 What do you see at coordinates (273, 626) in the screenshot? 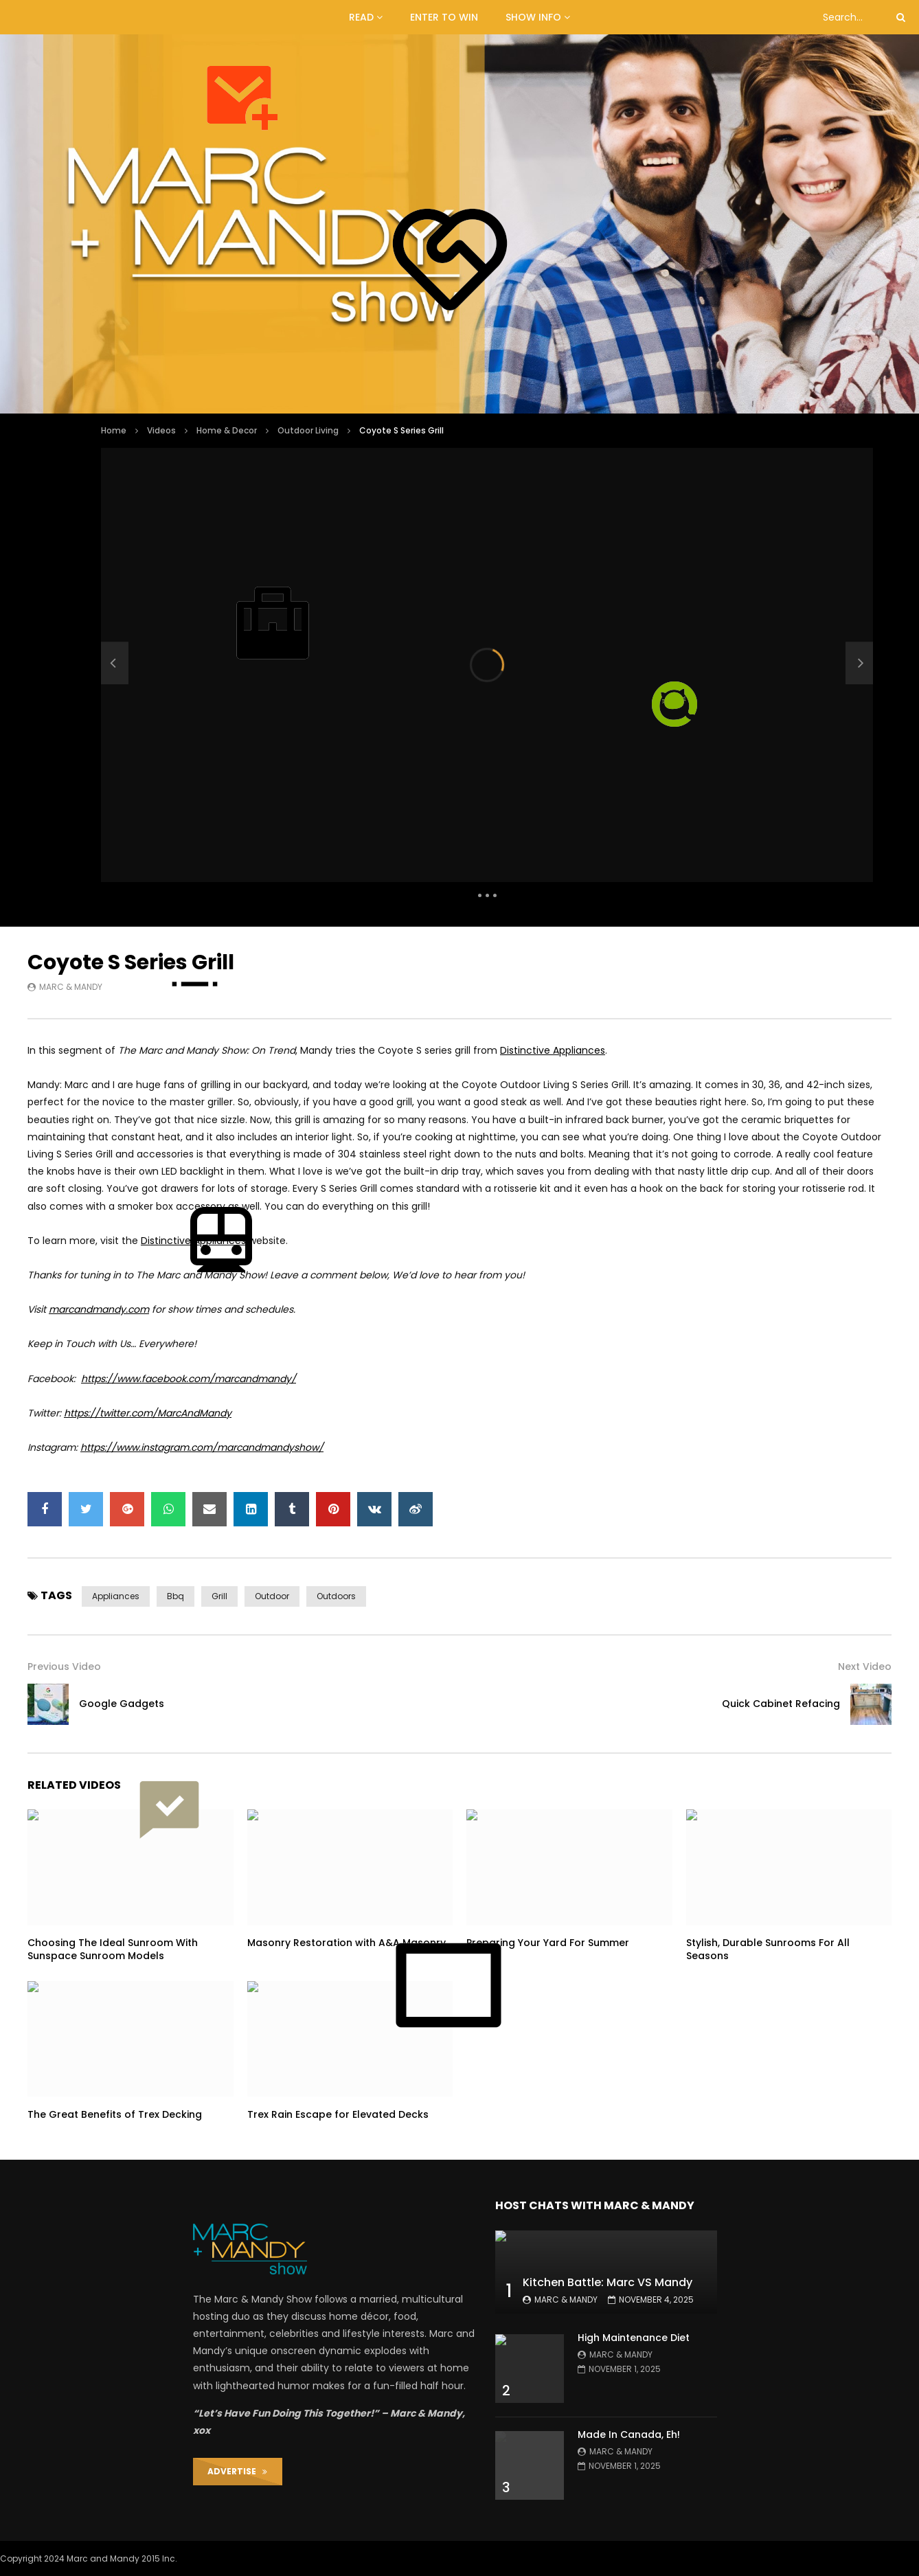
I see `access work or business documents` at bounding box center [273, 626].